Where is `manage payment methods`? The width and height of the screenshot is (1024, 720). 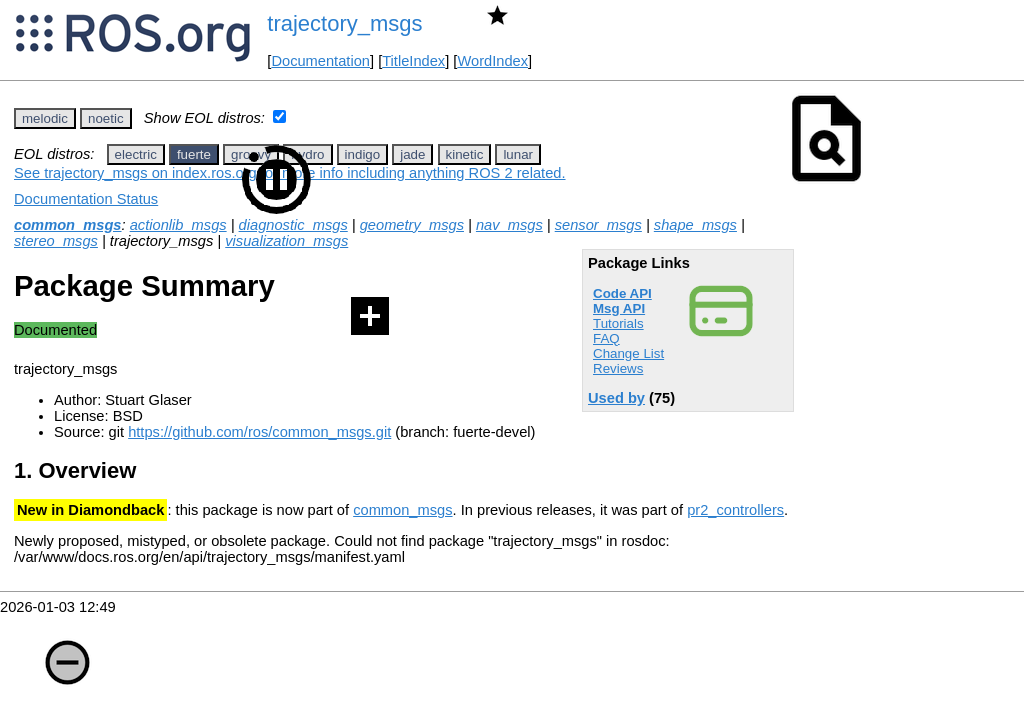
manage payment methods is located at coordinates (721, 311).